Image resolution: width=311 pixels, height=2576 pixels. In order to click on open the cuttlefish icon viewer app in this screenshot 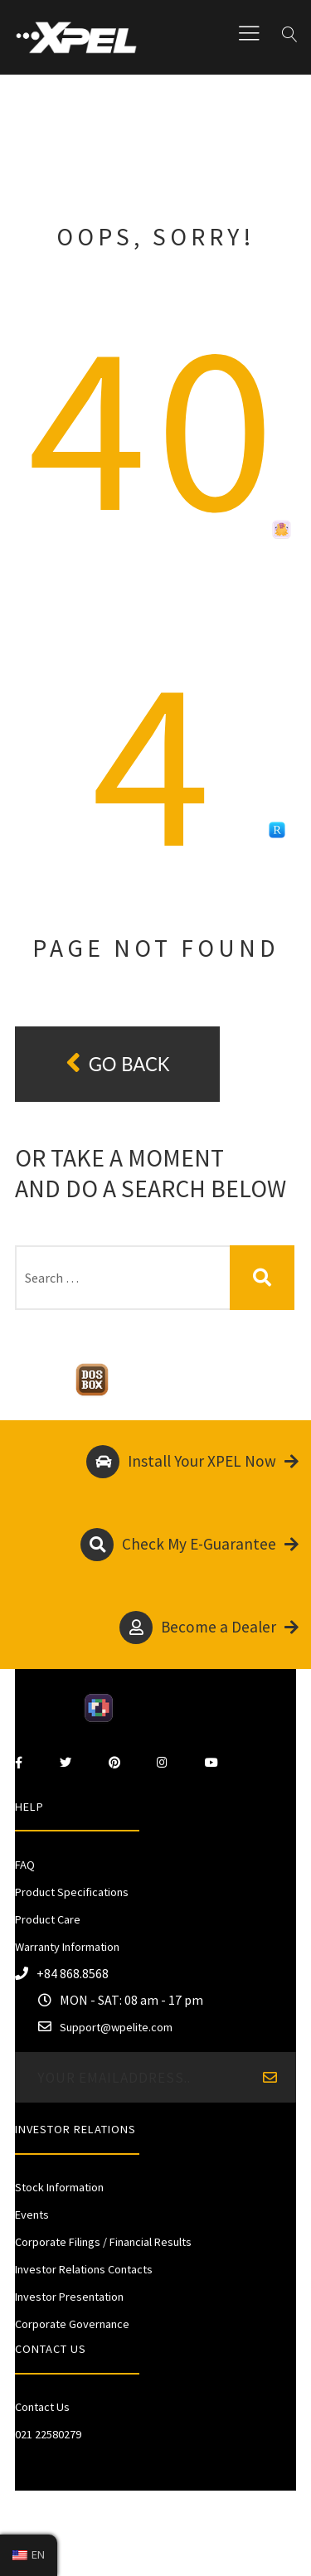, I will do `click(281, 529)`.